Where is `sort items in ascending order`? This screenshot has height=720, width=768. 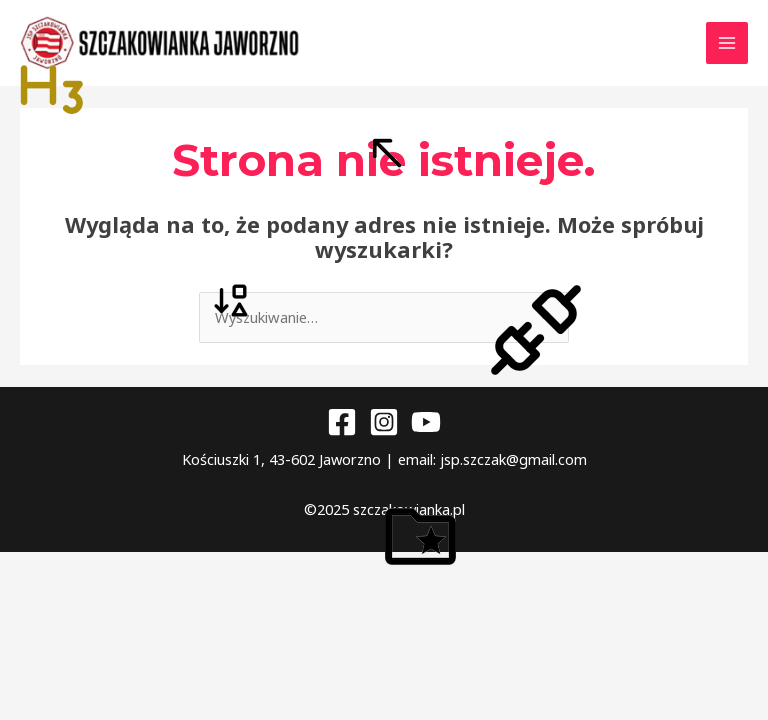 sort items in ascending order is located at coordinates (230, 300).